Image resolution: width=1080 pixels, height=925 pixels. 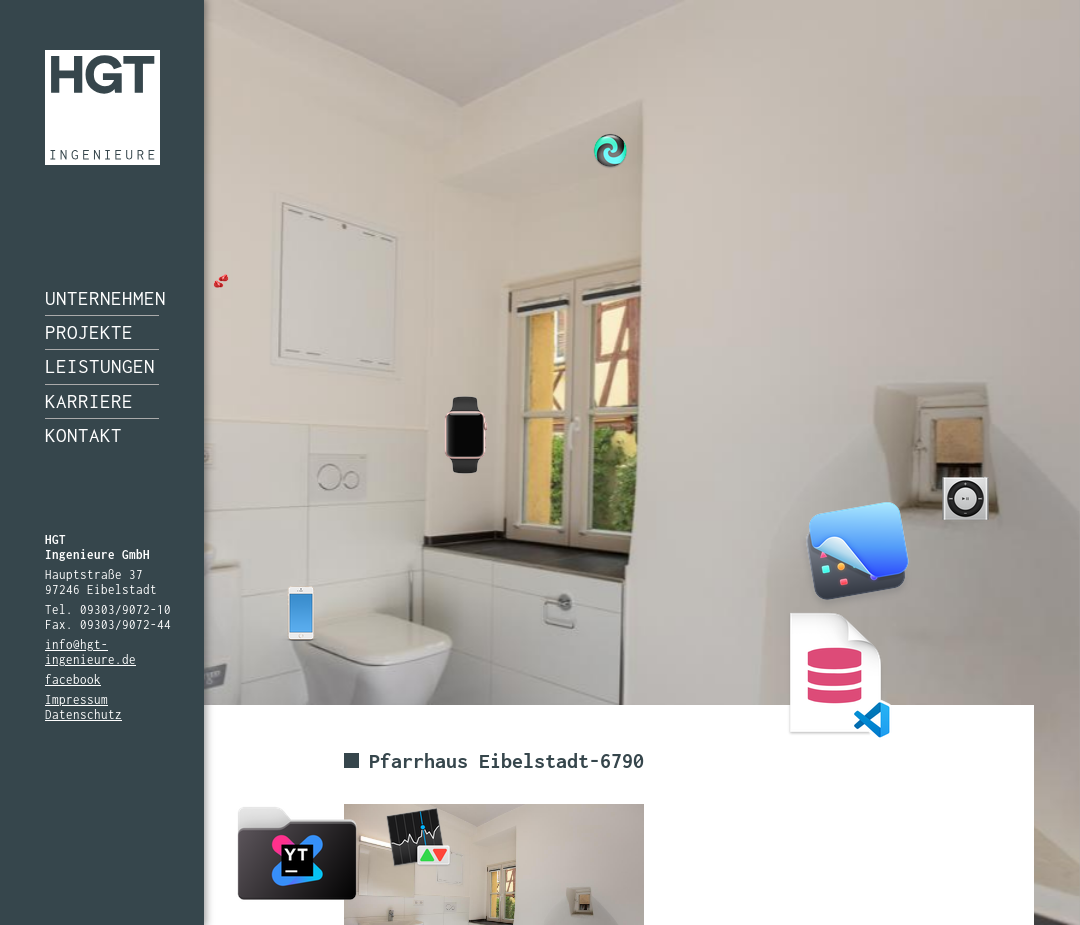 What do you see at coordinates (965, 498) in the screenshot?
I see `iPod shuffle device connected` at bounding box center [965, 498].